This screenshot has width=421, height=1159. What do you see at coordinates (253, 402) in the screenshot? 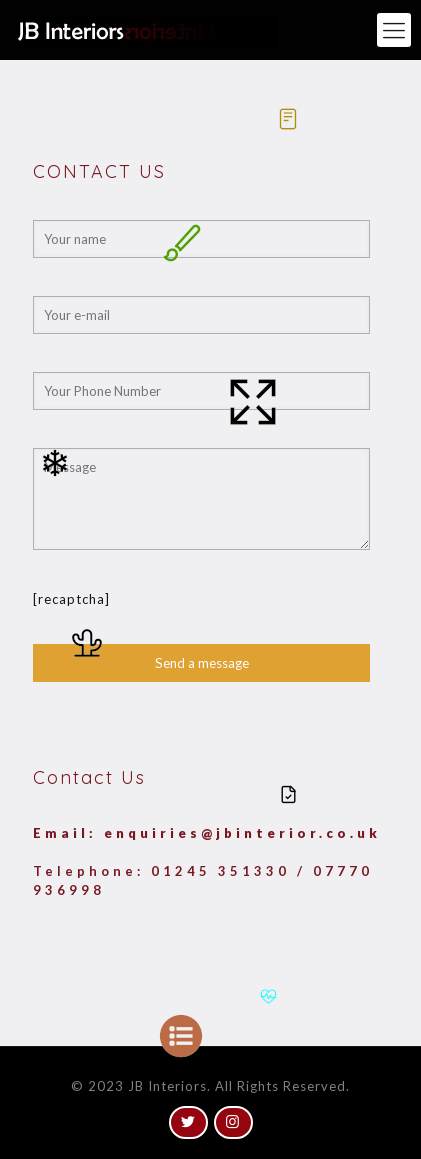
I see `expand to fullscreen mode` at bounding box center [253, 402].